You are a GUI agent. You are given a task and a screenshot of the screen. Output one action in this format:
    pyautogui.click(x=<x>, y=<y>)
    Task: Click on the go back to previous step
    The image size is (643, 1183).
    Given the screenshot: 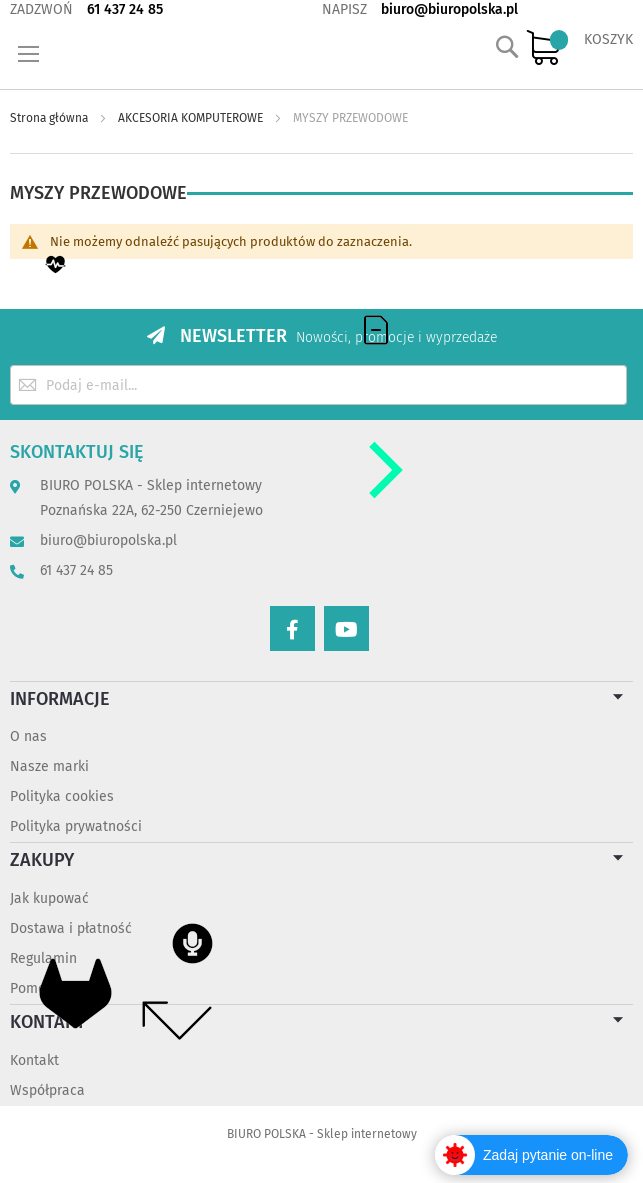 What is the action you would take?
    pyautogui.click(x=177, y=1018)
    